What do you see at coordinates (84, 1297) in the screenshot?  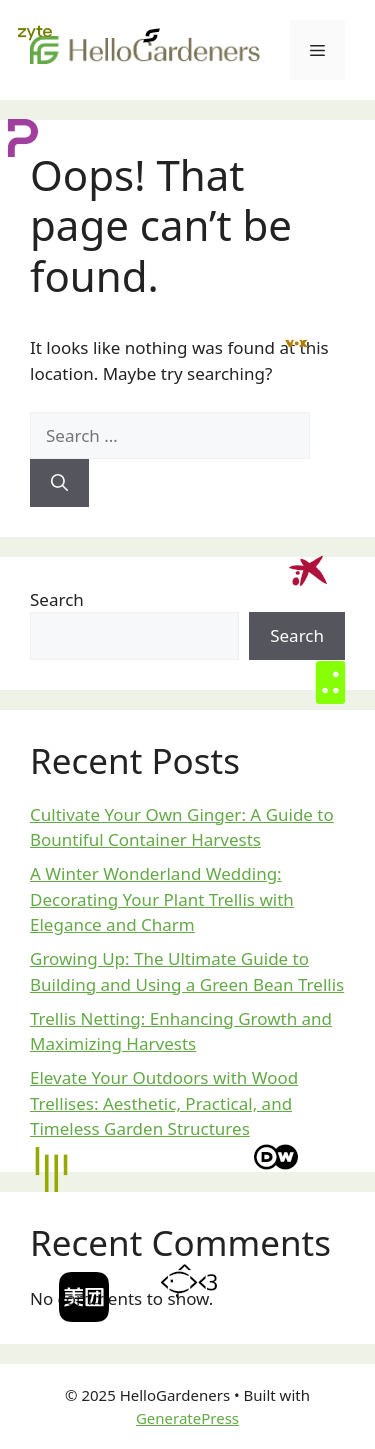 I see `open the Meituan app` at bounding box center [84, 1297].